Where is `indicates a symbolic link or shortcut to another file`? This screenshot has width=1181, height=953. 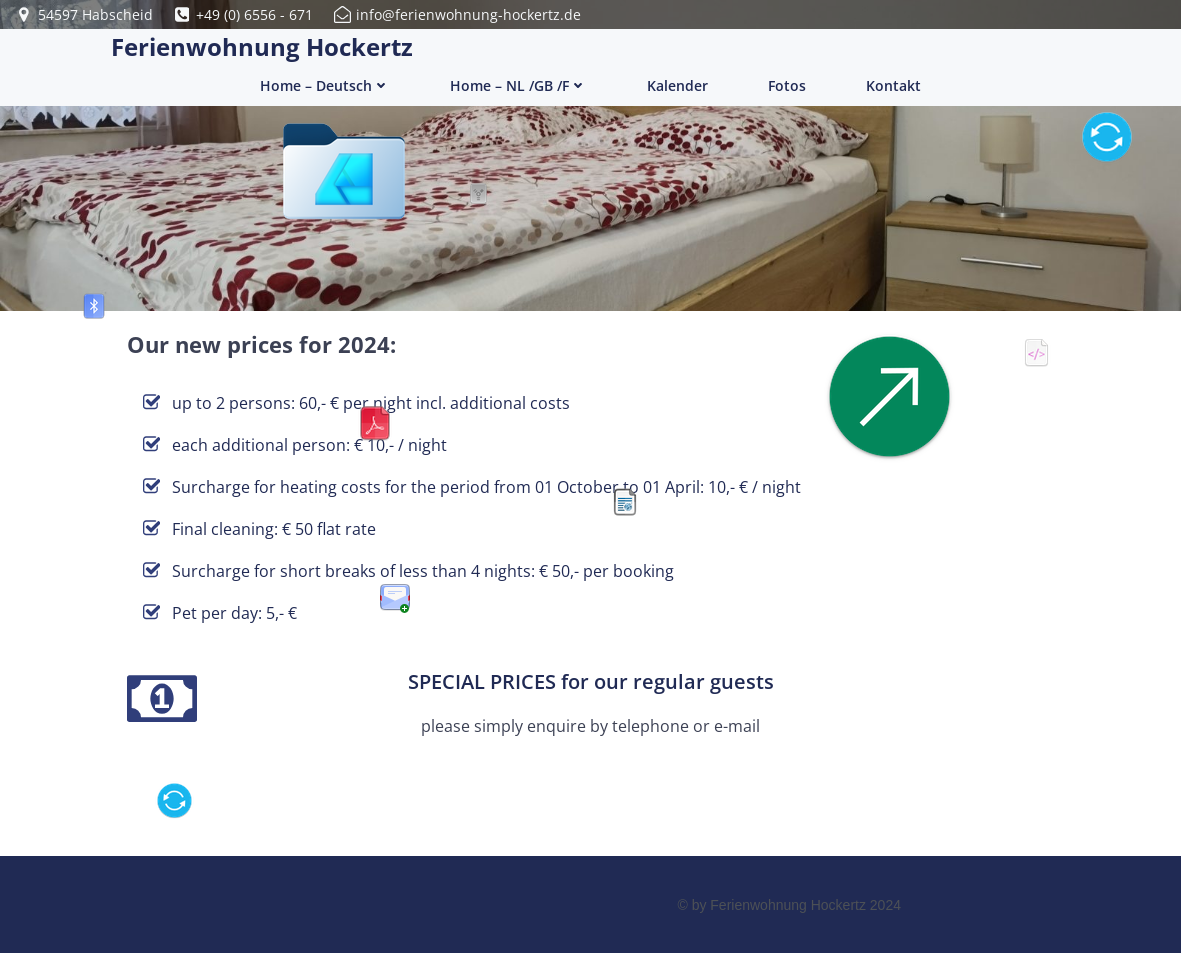
indicates a symbolic link or shortcut to another file is located at coordinates (889, 396).